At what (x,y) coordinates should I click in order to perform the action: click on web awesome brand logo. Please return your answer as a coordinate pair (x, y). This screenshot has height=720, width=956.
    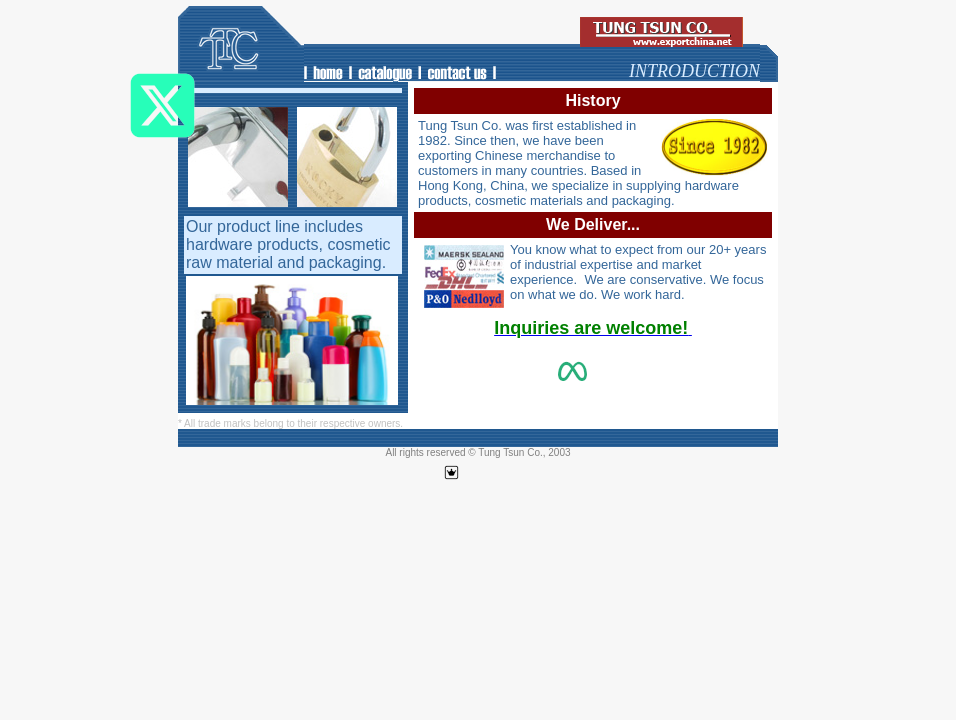
    Looking at the image, I should click on (451, 472).